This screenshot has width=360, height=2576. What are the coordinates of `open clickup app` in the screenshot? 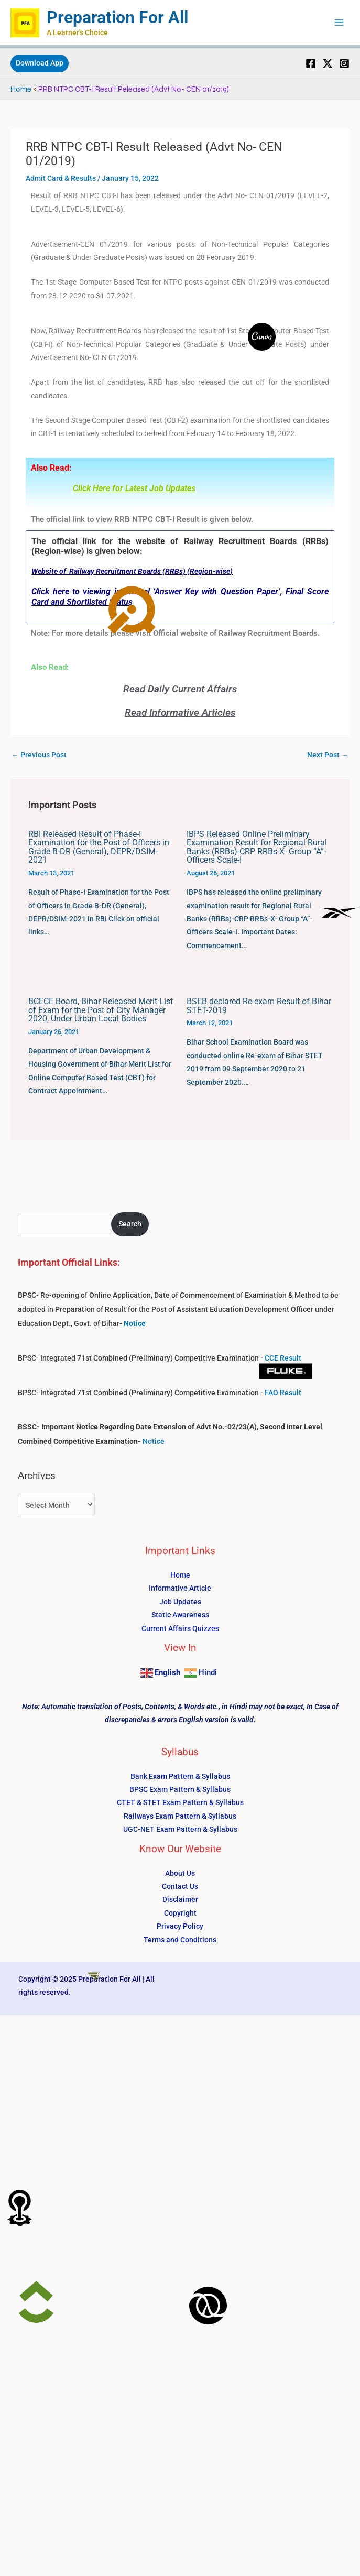 It's located at (36, 2302).